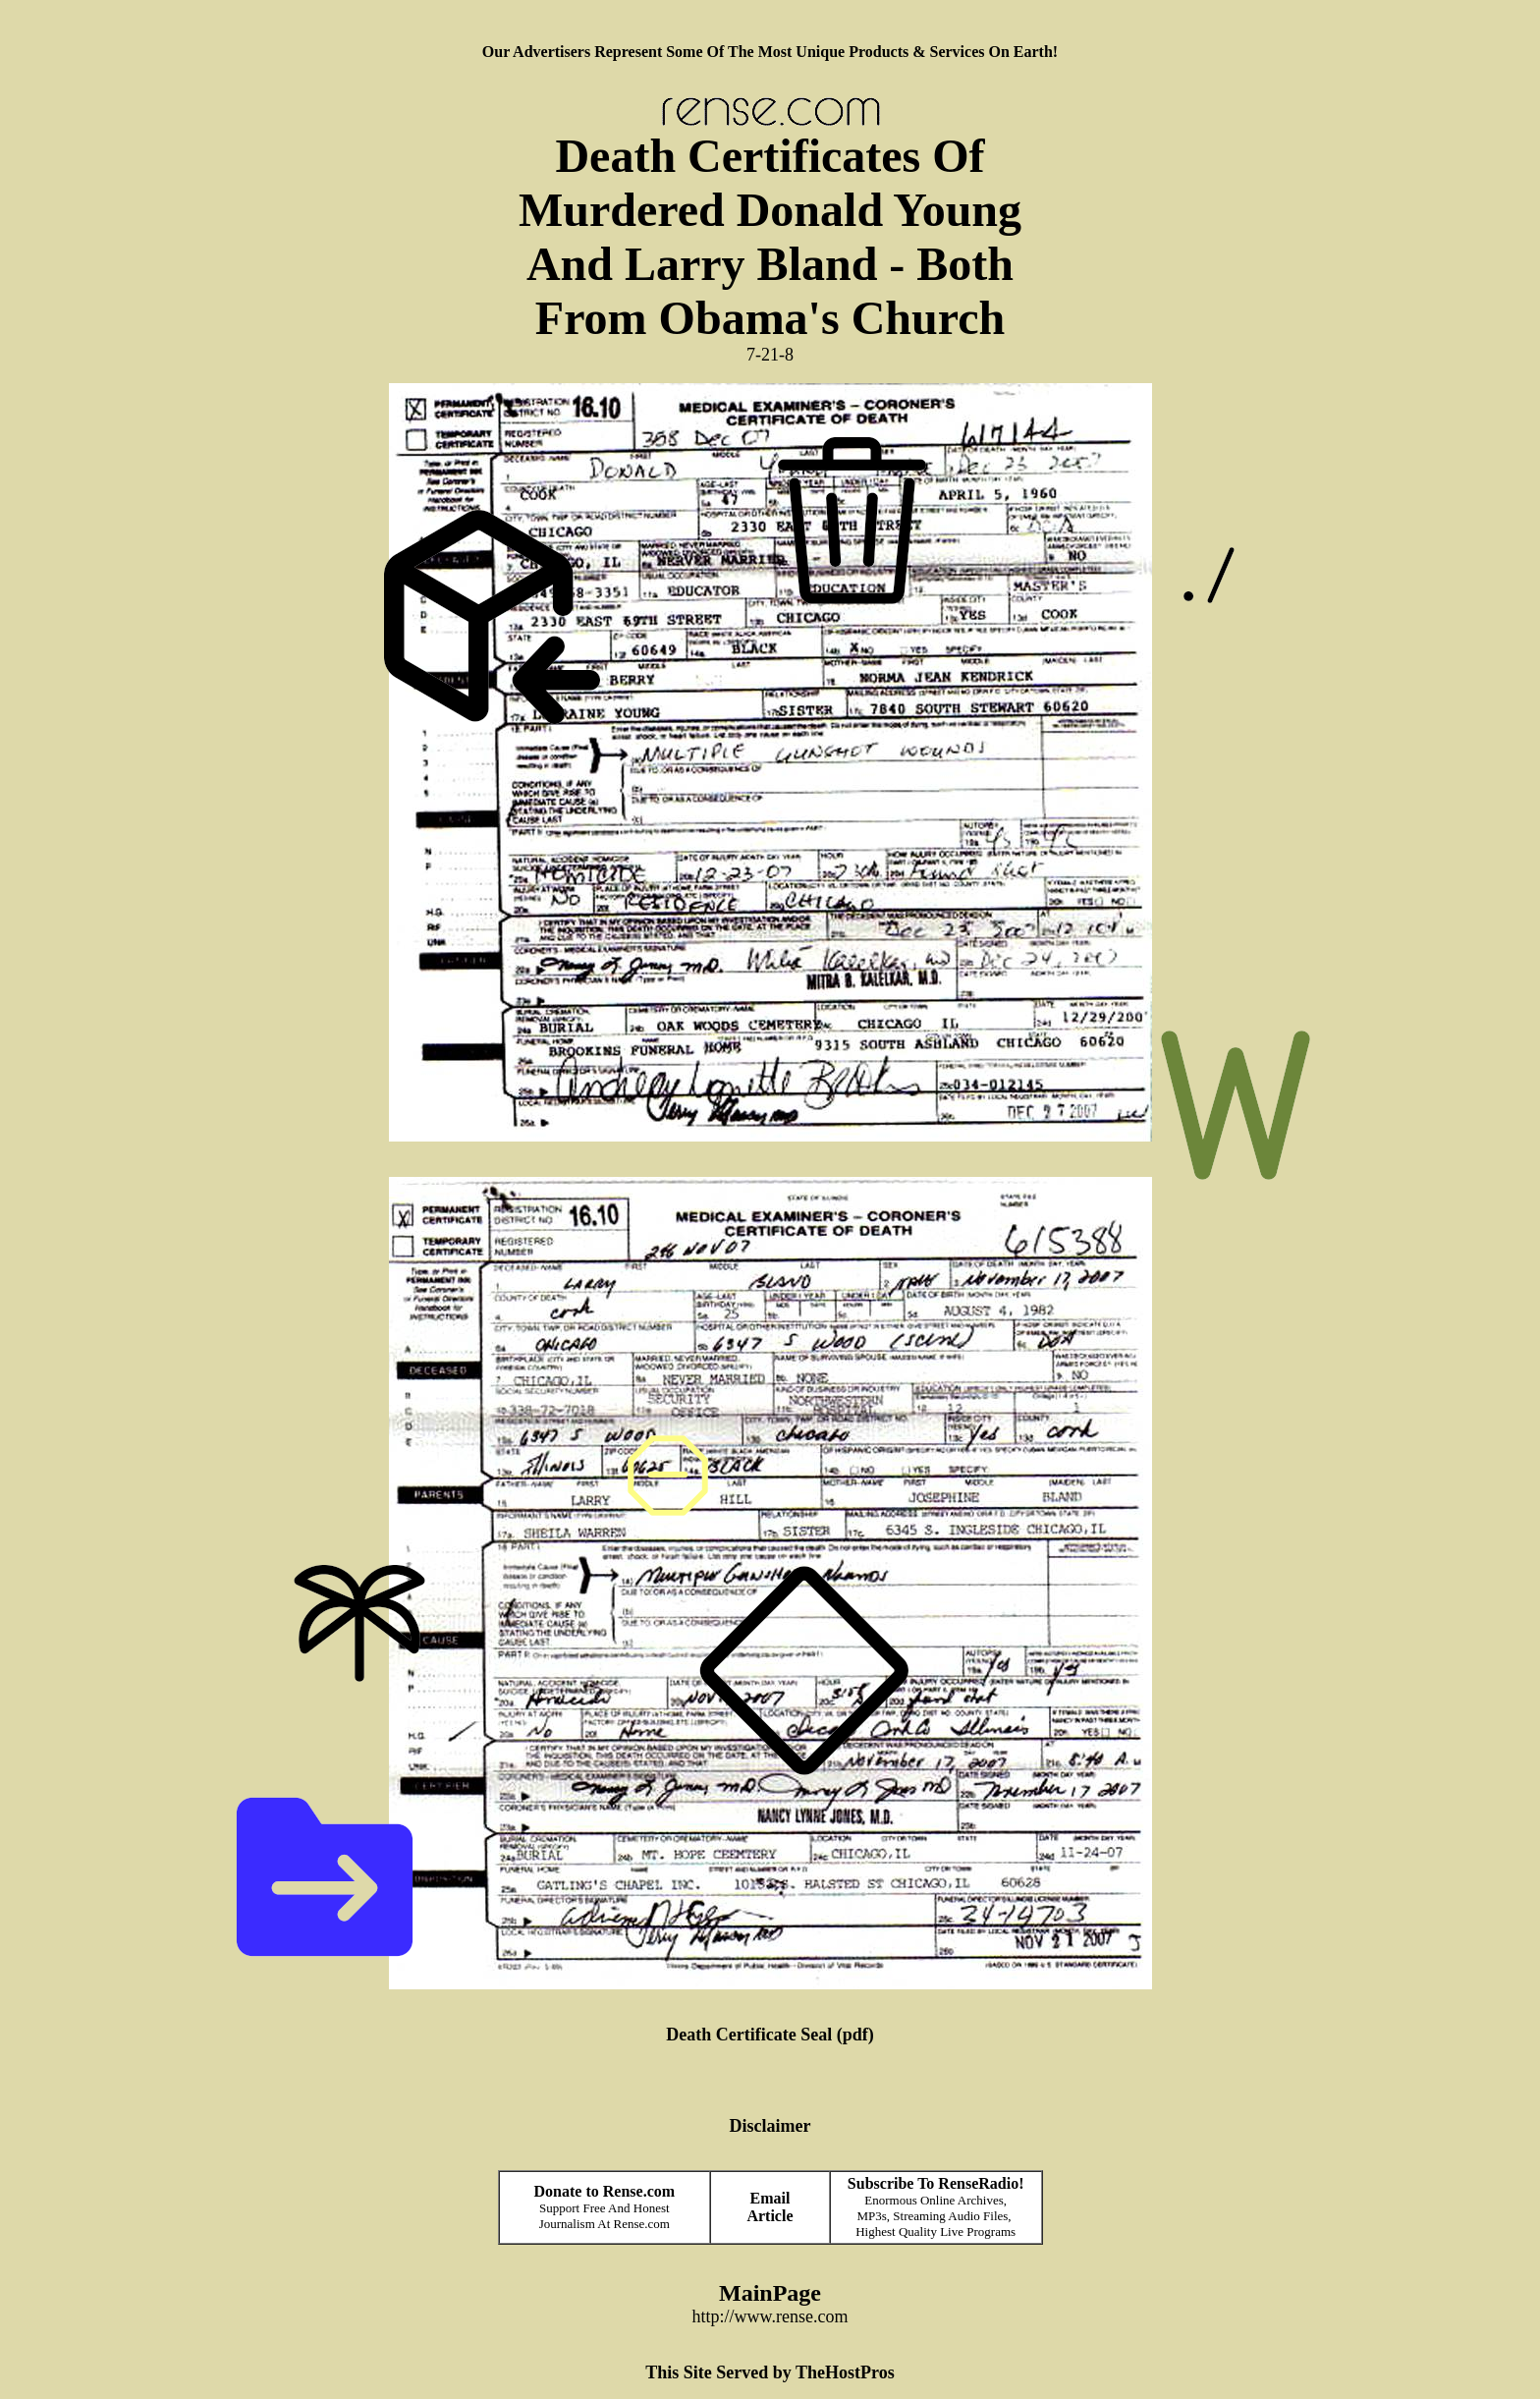 The image size is (1540, 2399). I want to click on indicates items or options starting with the letter W, so click(1236, 1105).